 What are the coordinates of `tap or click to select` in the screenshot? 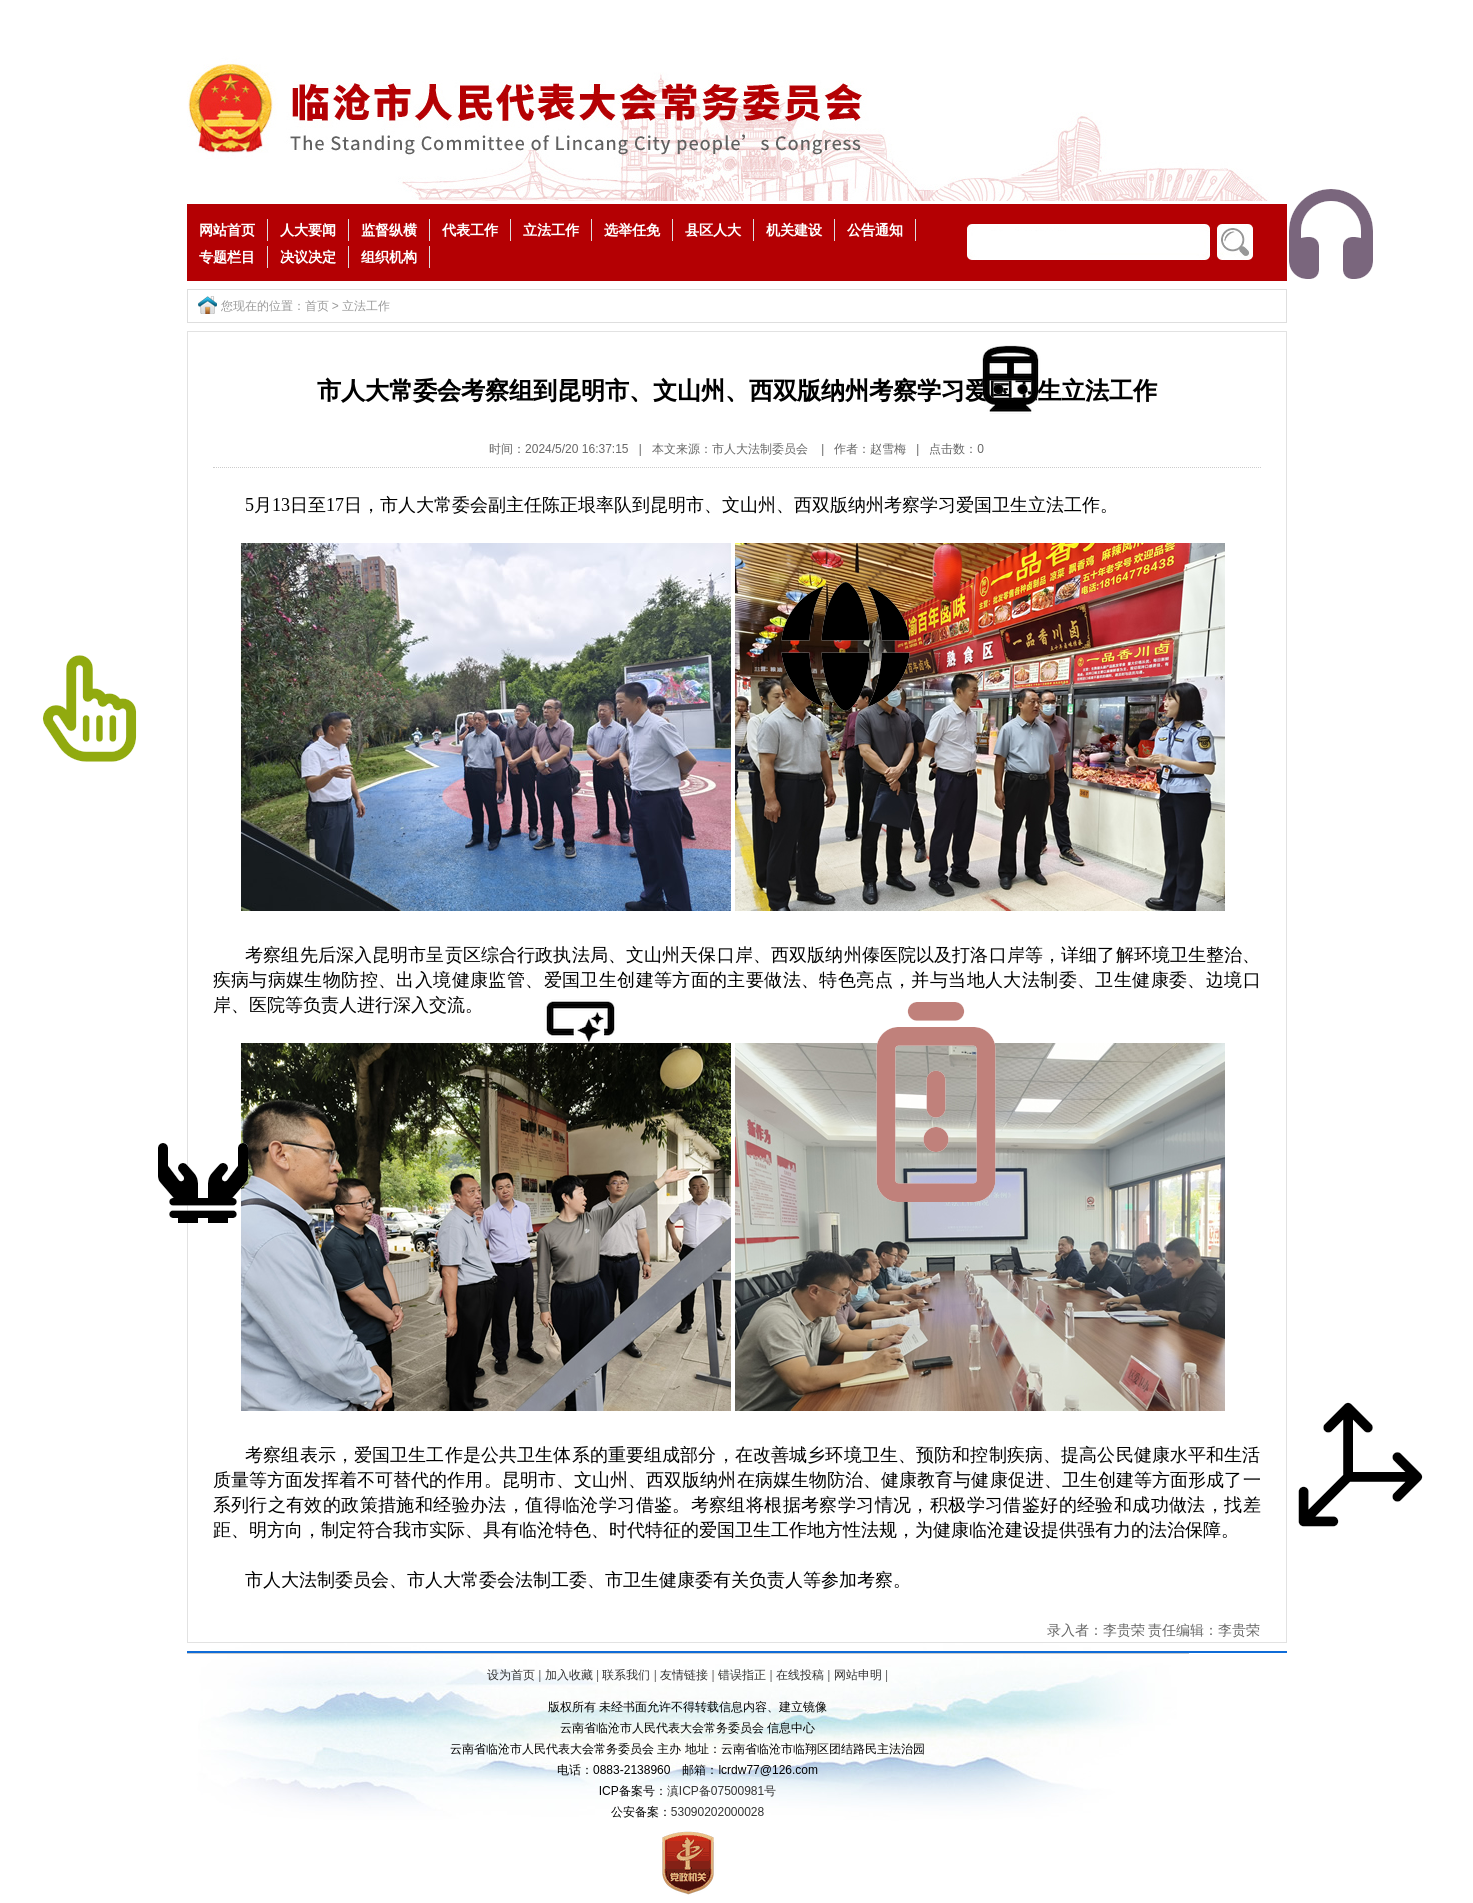 It's located at (89, 708).